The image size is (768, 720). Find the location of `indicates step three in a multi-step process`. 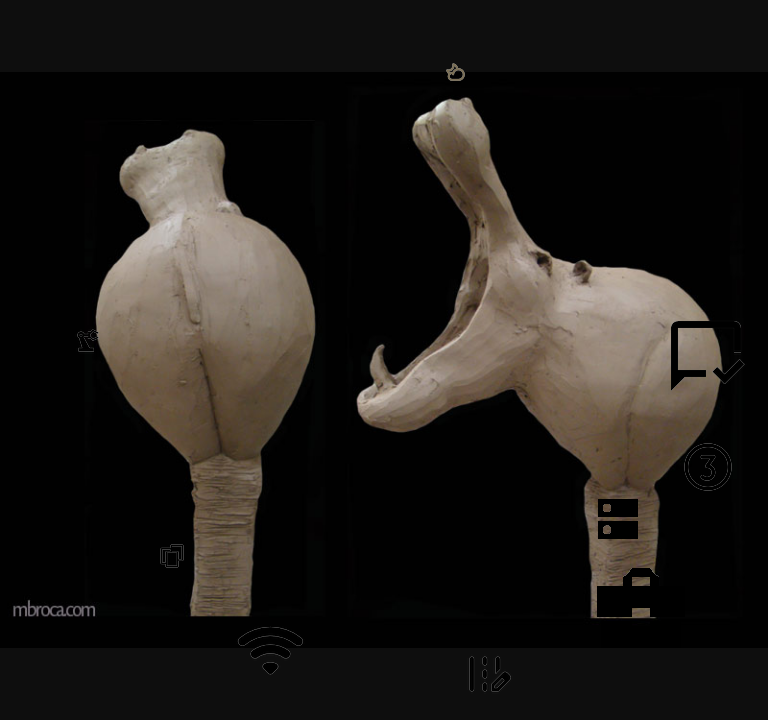

indicates step three in a multi-step process is located at coordinates (708, 467).